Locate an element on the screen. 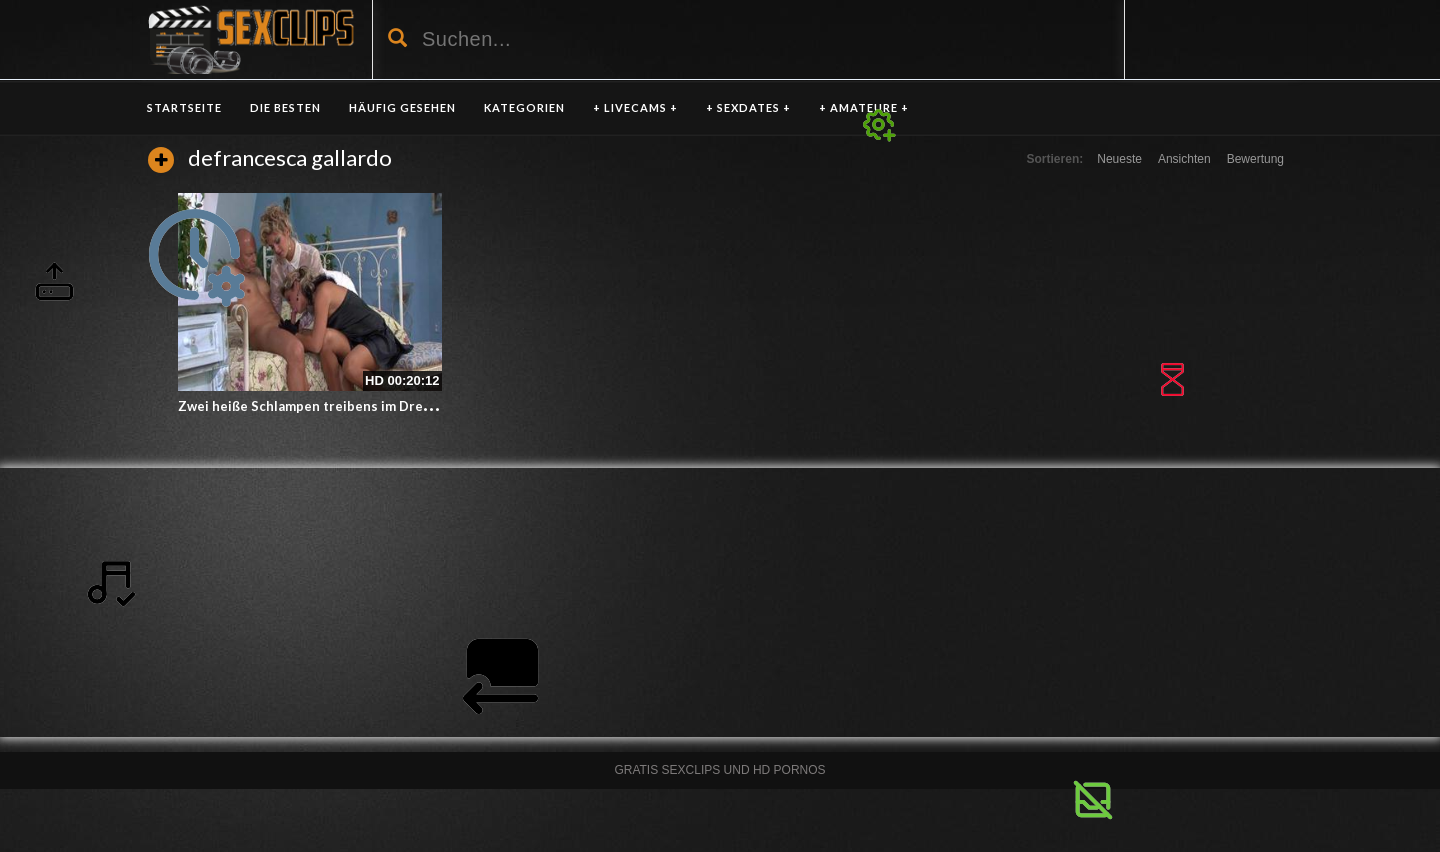 The image size is (1440, 852). auto-fit content to the left edge is located at coordinates (502, 674).